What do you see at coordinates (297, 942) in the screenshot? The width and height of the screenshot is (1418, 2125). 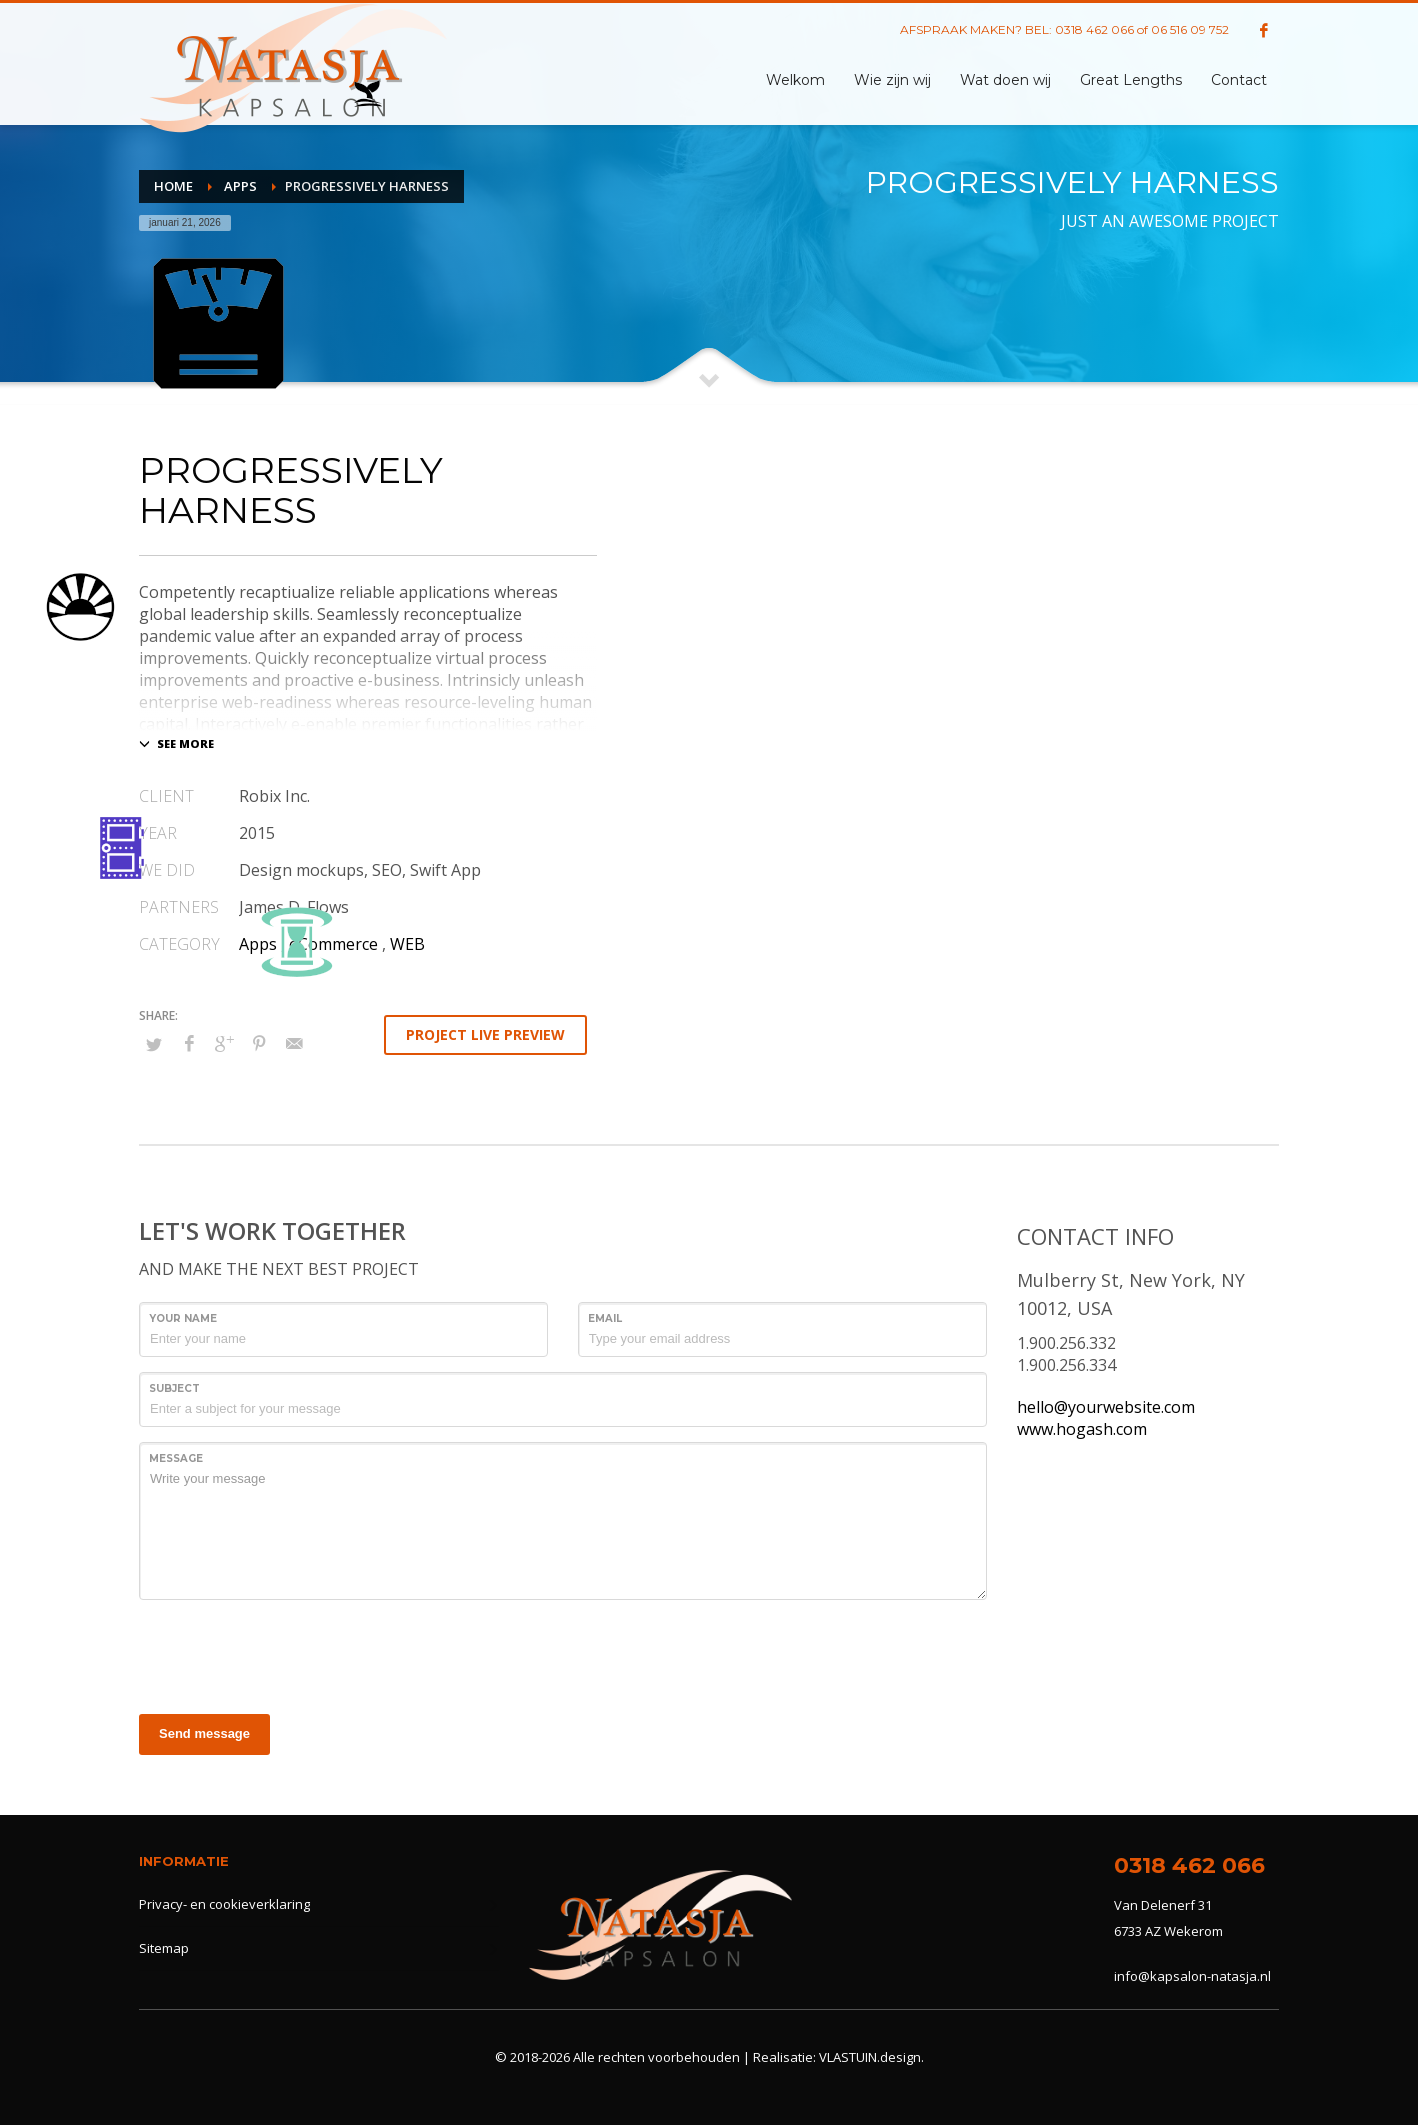 I see `activate a time-based trap or ability` at bounding box center [297, 942].